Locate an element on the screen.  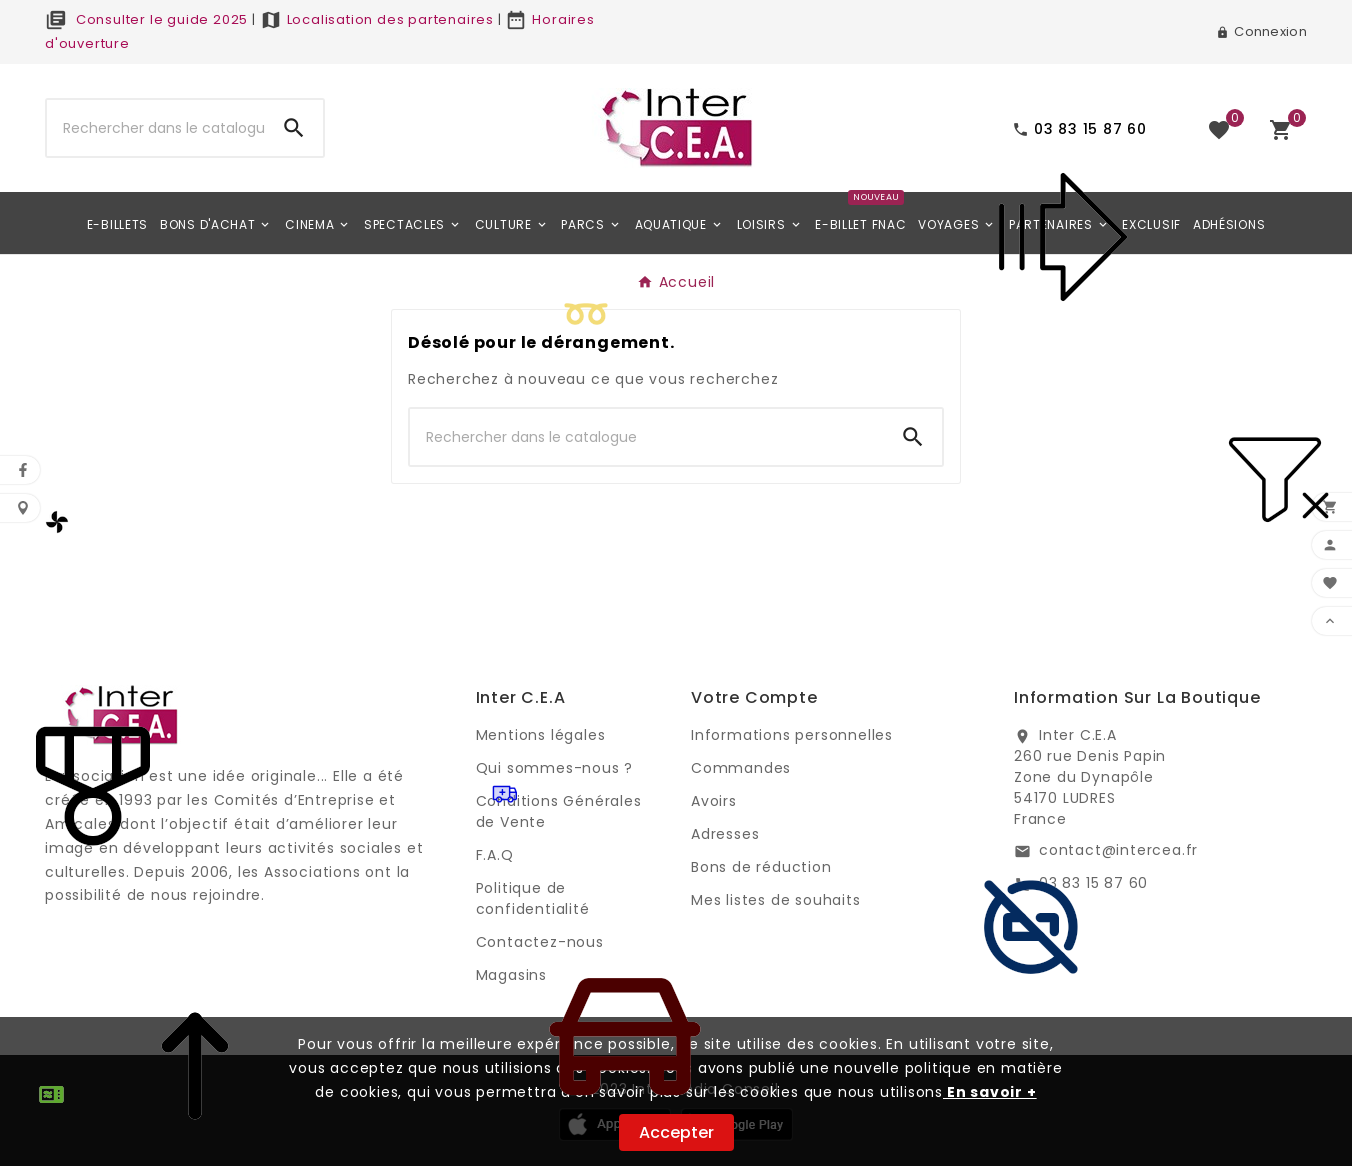
clear all filters is located at coordinates (1275, 476).